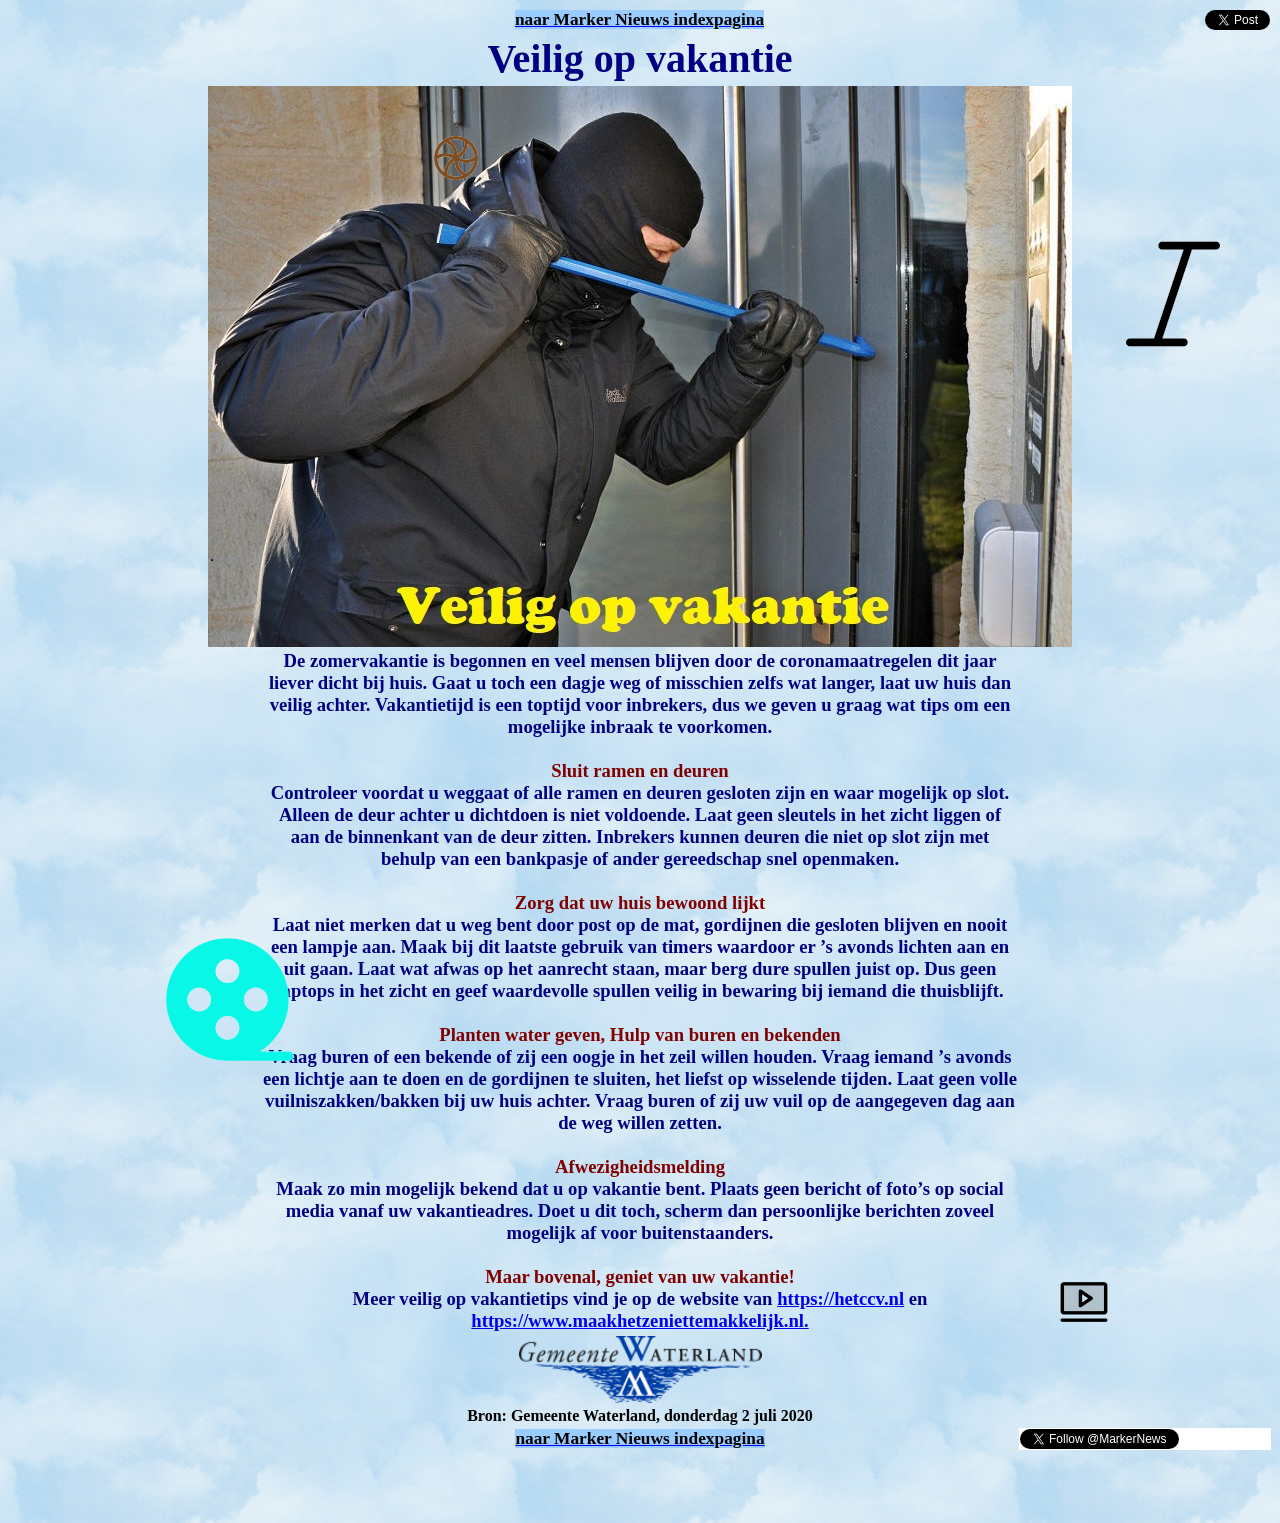 The height and width of the screenshot is (1523, 1280). What do you see at coordinates (456, 158) in the screenshot?
I see `indicates loading or processing in progress` at bounding box center [456, 158].